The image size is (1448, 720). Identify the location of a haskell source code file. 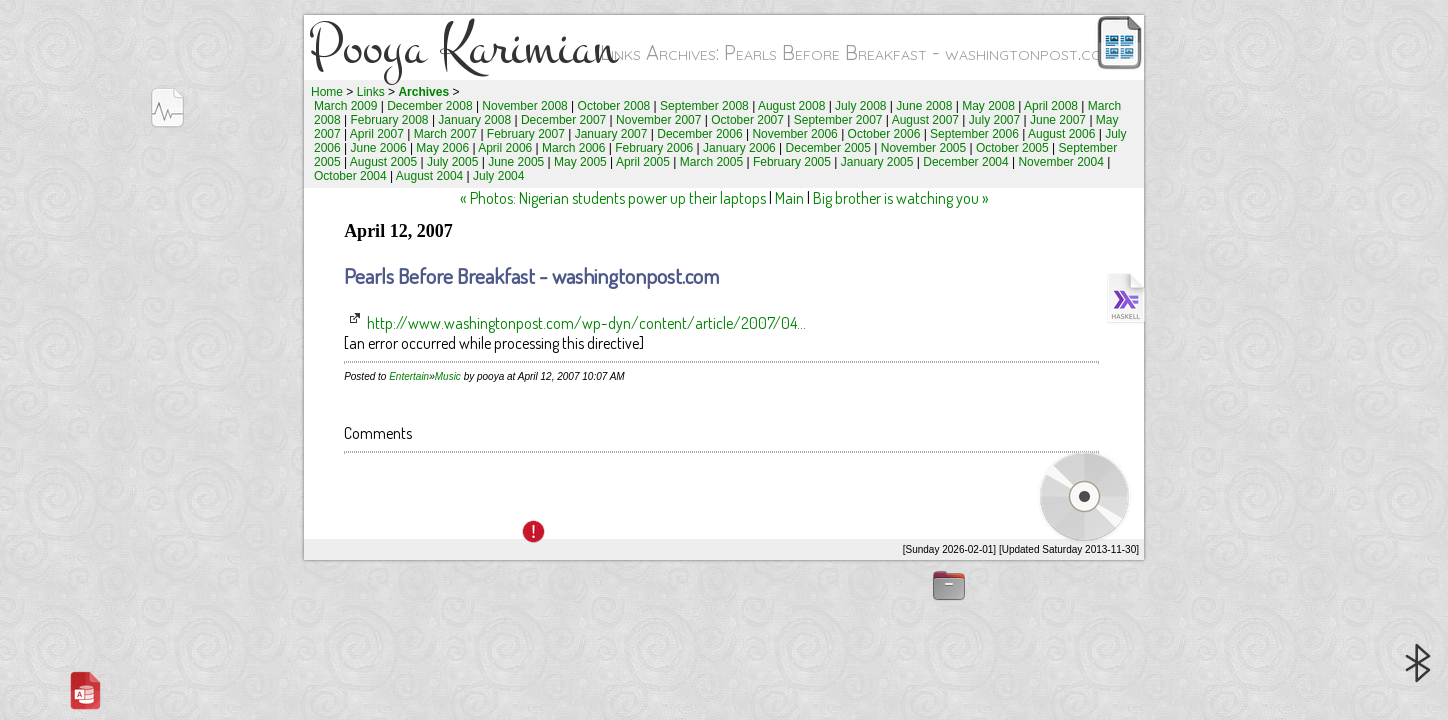
(1126, 299).